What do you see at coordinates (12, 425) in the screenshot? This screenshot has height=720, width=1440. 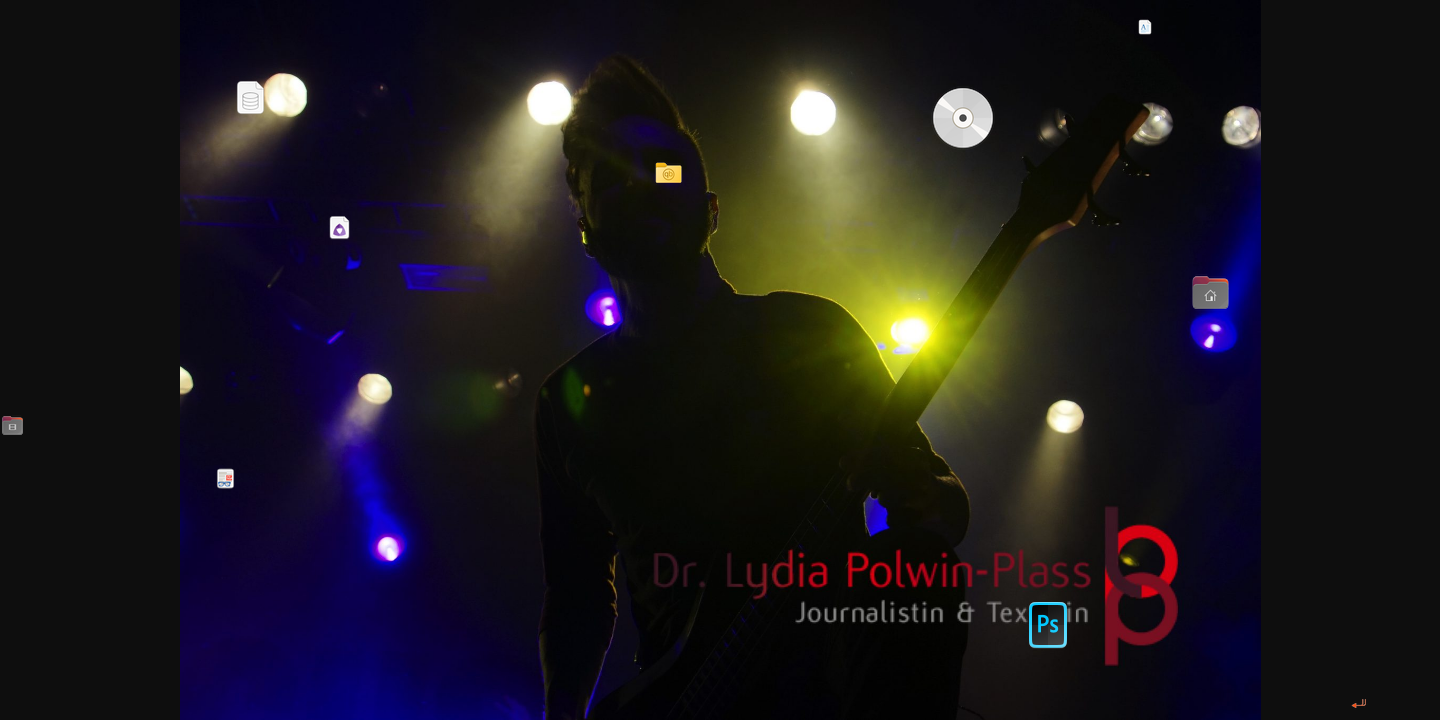 I see `open your videos folder` at bounding box center [12, 425].